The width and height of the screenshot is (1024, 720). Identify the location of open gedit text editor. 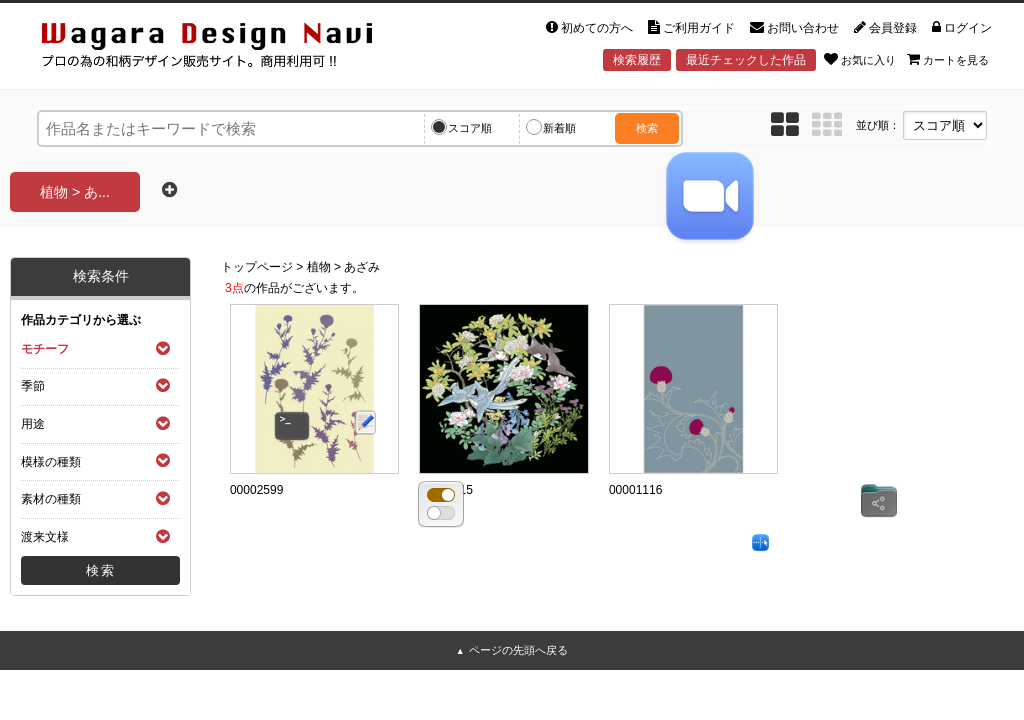
(365, 422).